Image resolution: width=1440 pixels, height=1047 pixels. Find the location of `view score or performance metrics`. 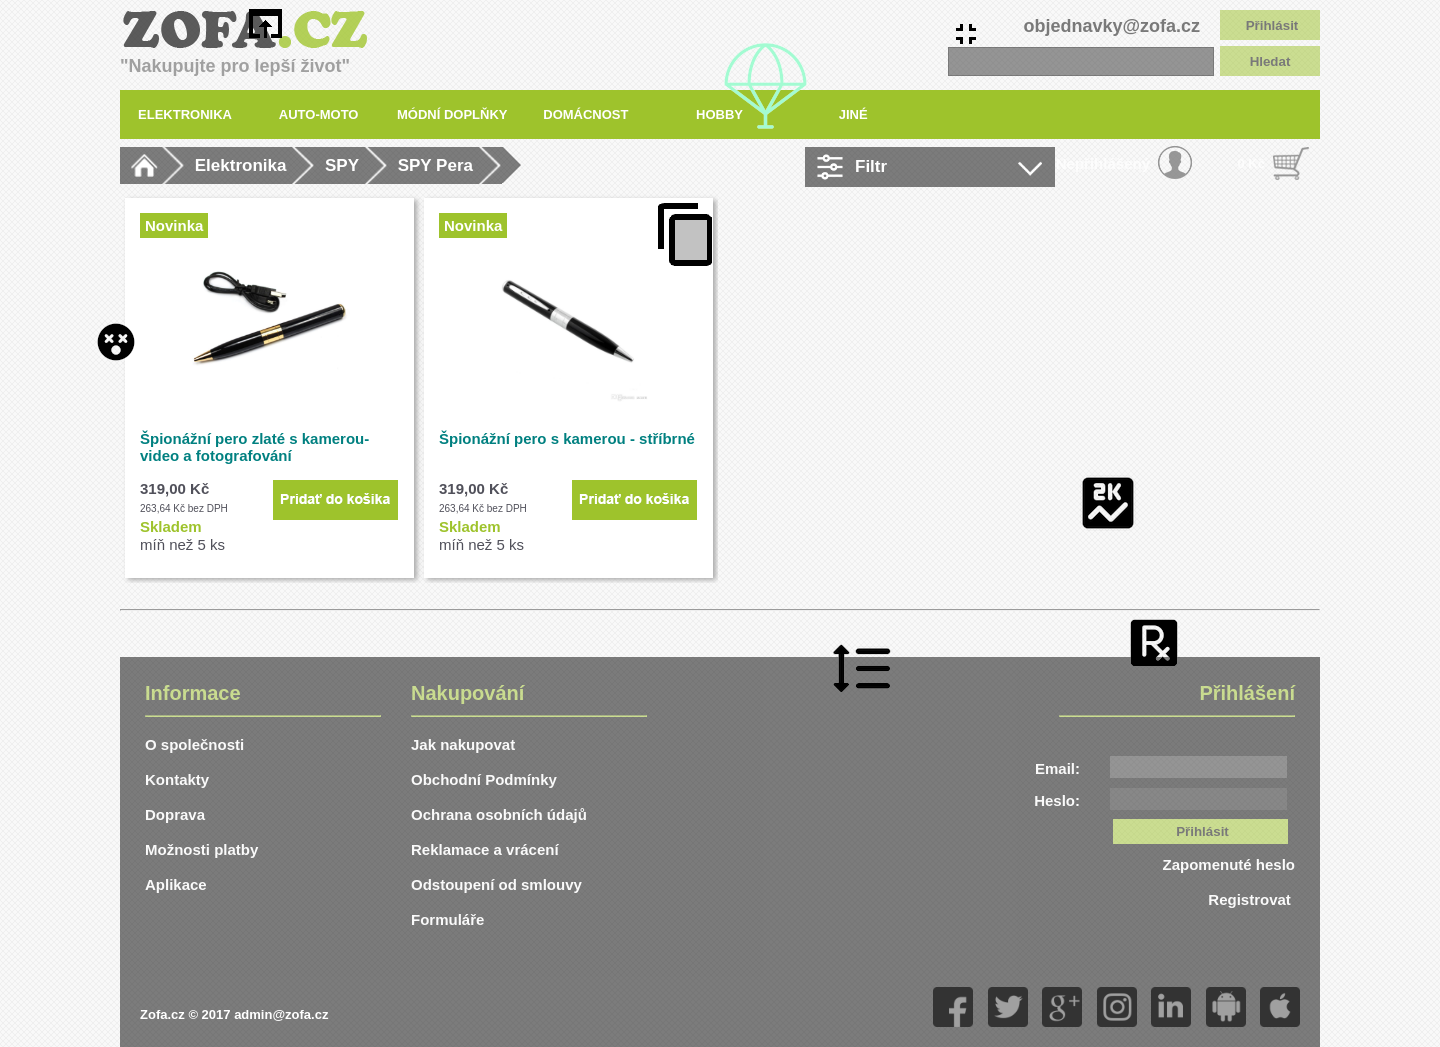

view score or performance metrics is located at coordinates (1108, 503).